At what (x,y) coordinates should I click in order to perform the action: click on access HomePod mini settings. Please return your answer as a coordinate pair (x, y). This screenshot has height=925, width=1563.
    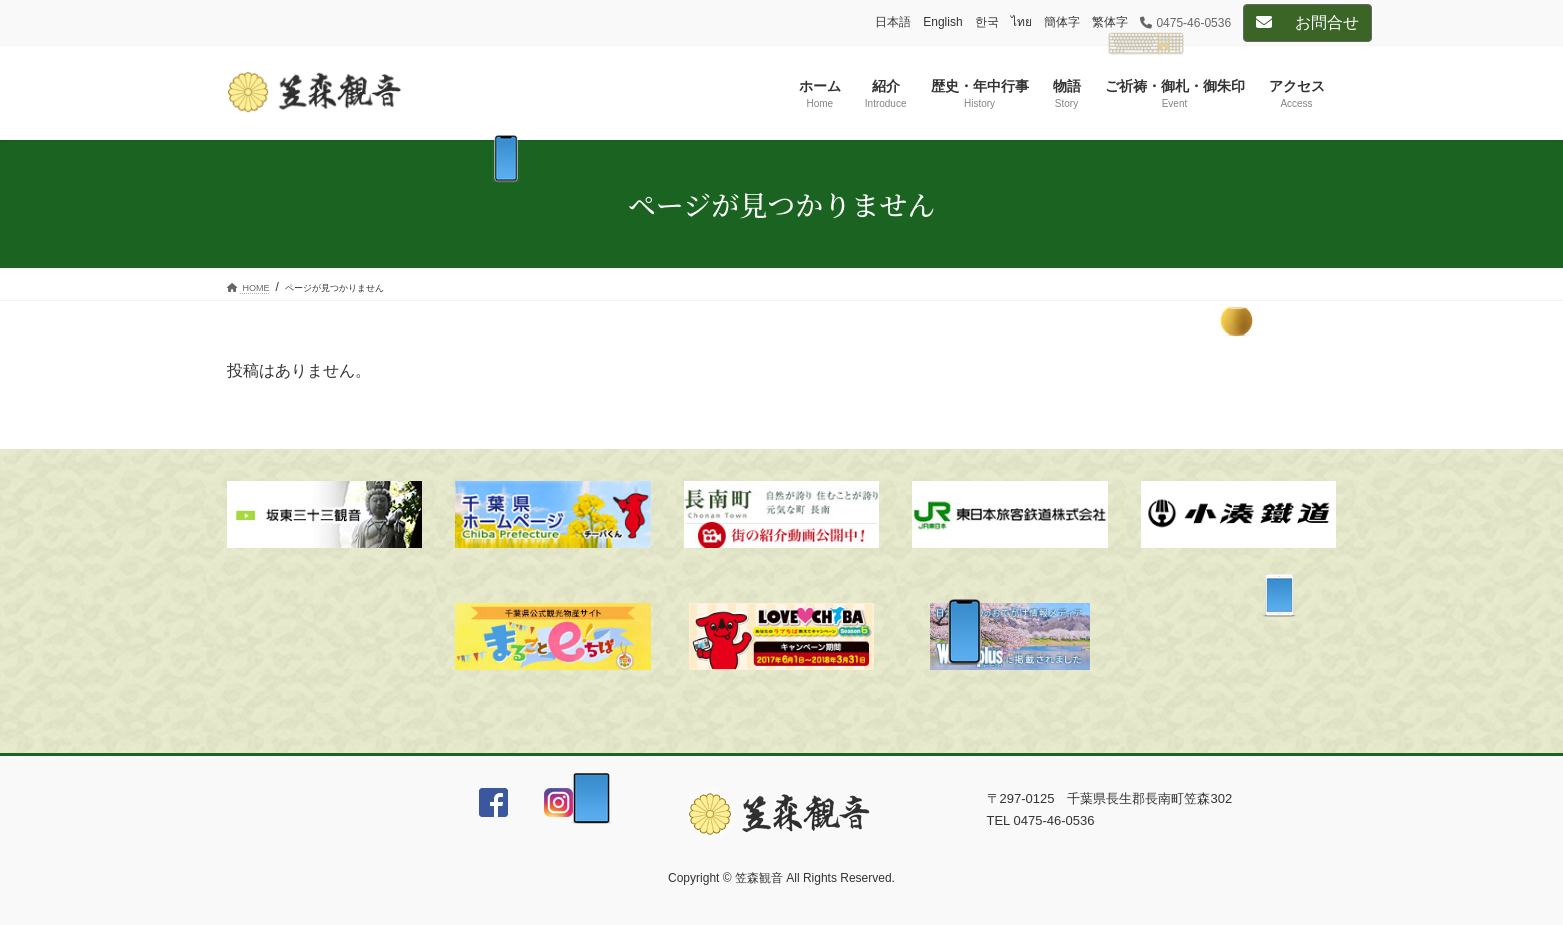
    Looking at the image, I should click on (1236, 324).